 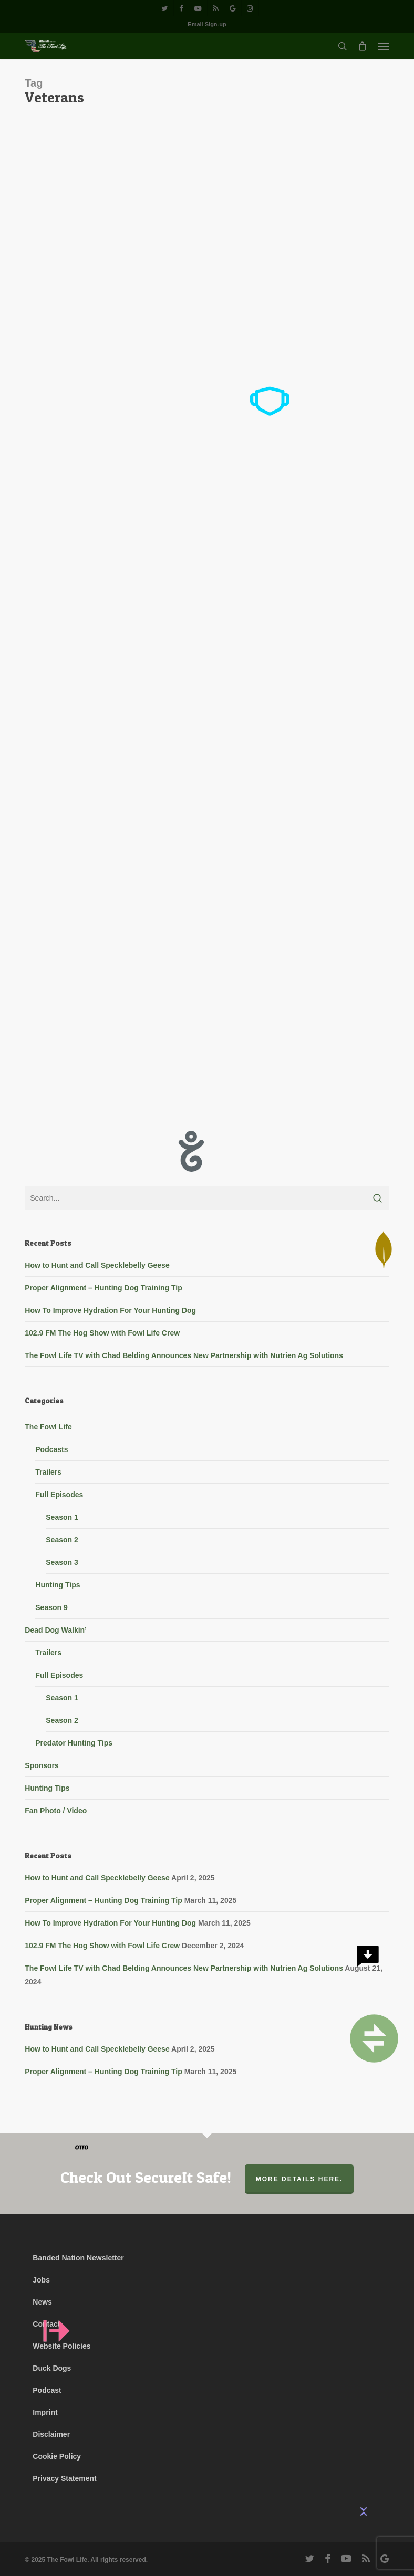 I want to click on download chat history, so click(x=368, y=1955).